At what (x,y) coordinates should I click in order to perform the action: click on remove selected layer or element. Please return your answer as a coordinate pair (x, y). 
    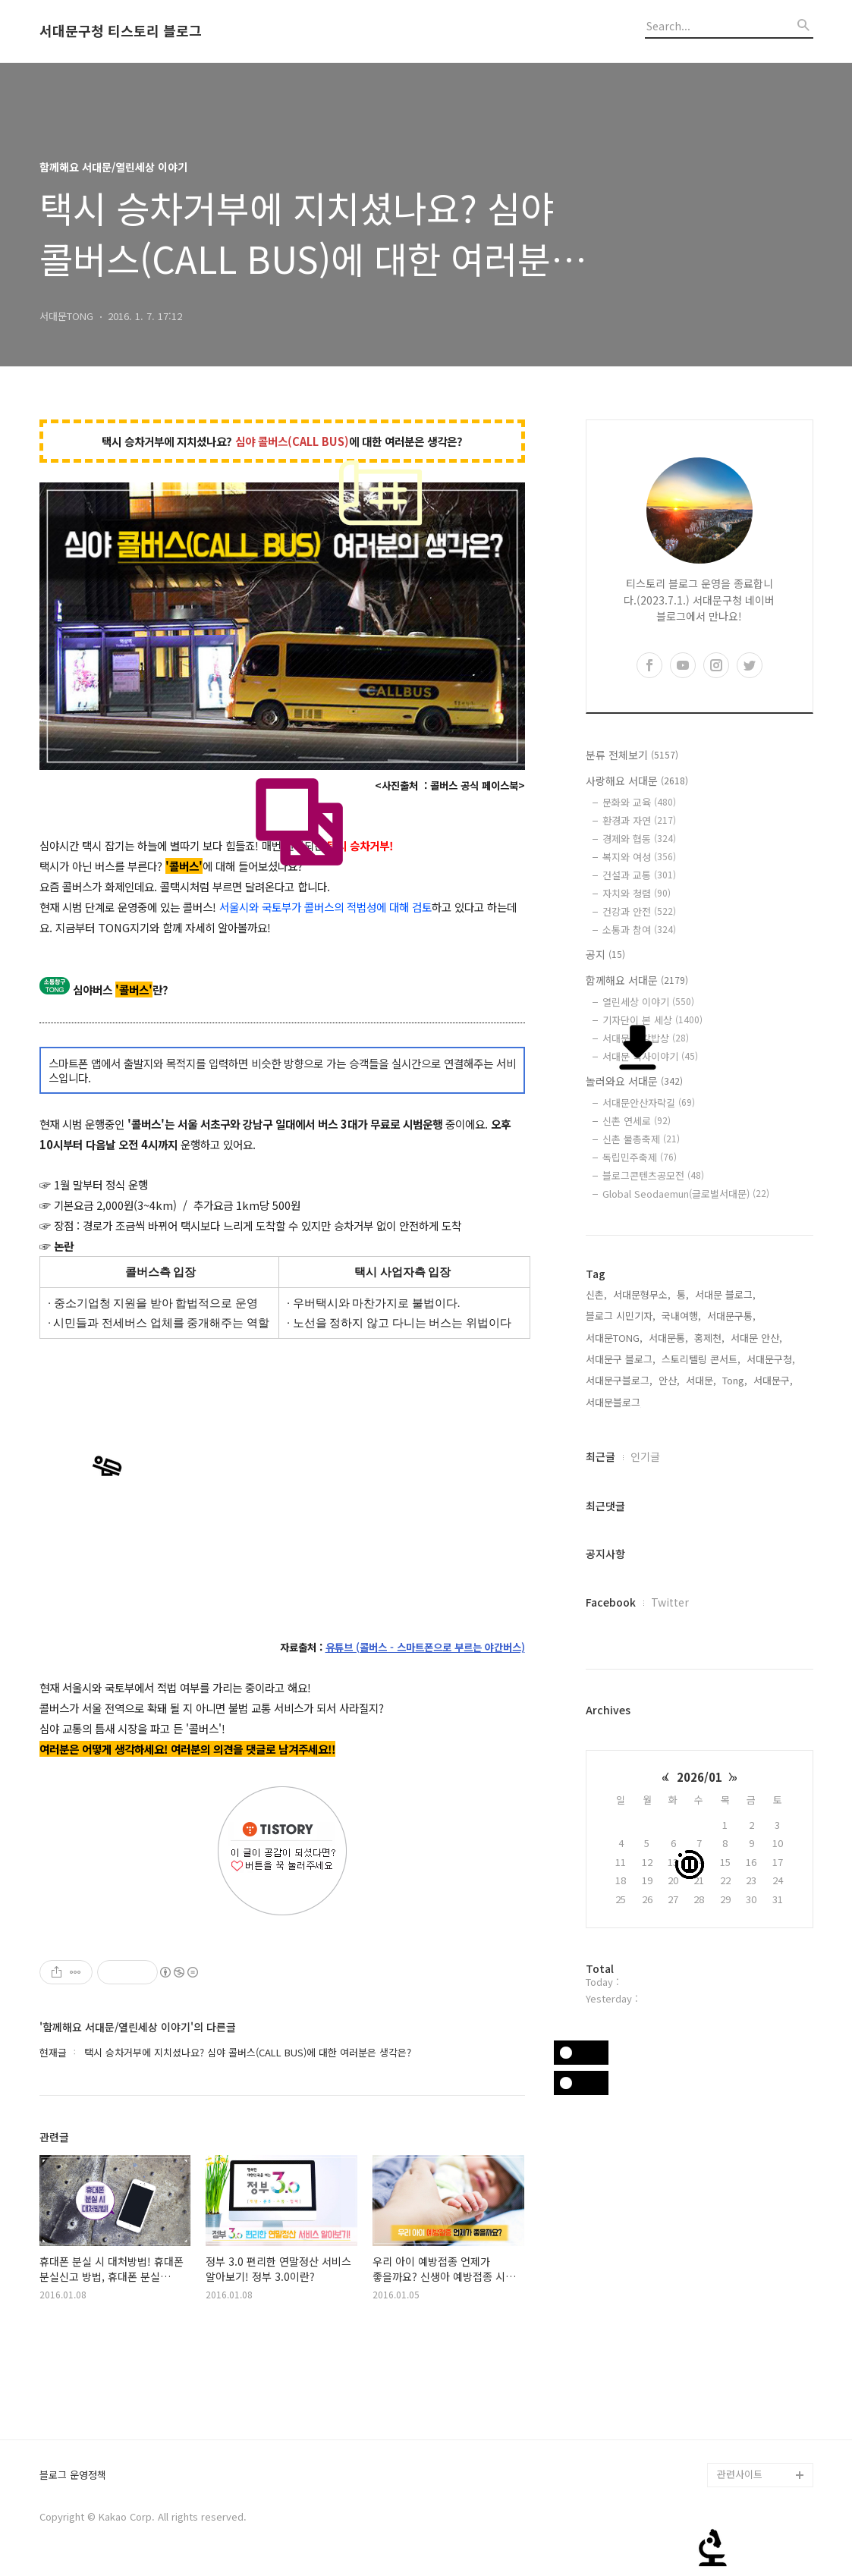
    Looking at the image, I should click on (299, 821).